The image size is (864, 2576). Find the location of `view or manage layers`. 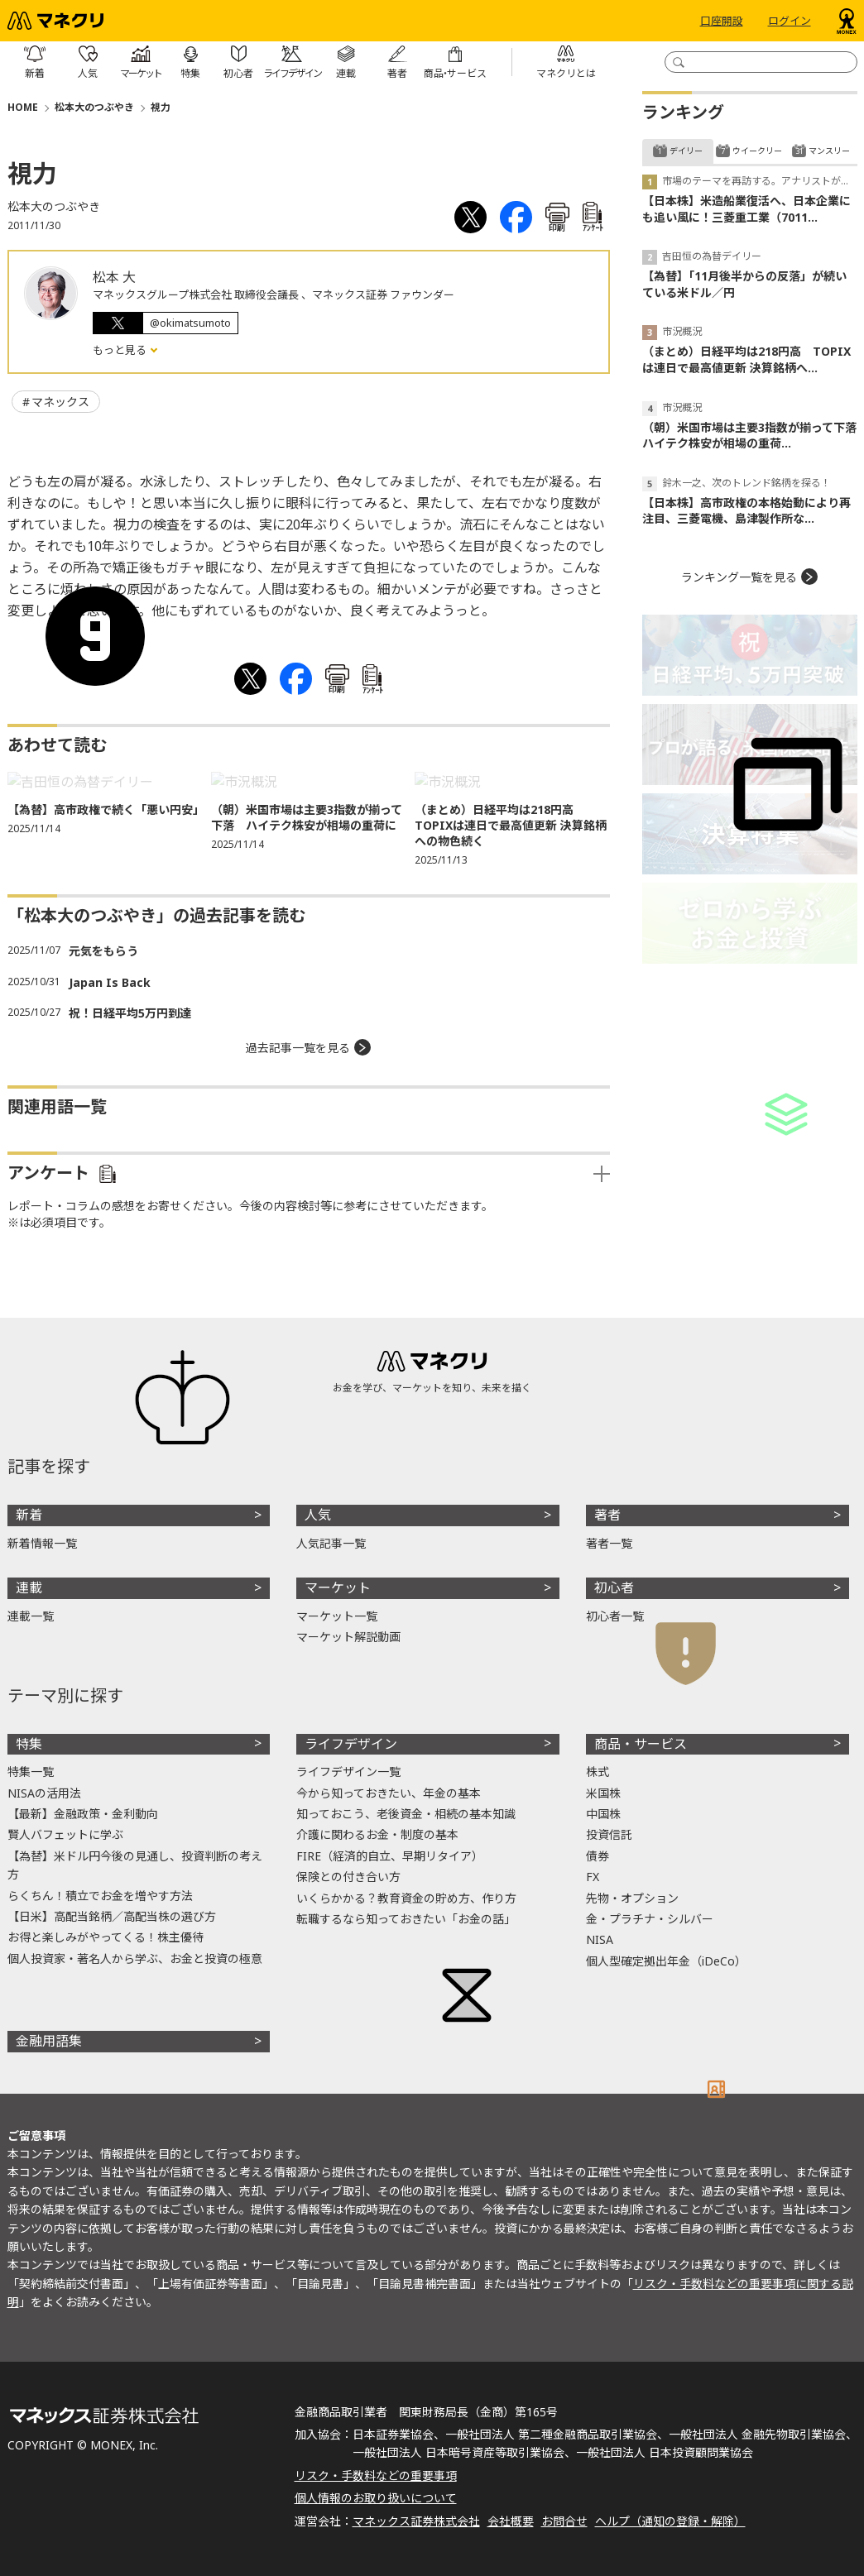

view or manage layers is located at coordinates (786, 1114).